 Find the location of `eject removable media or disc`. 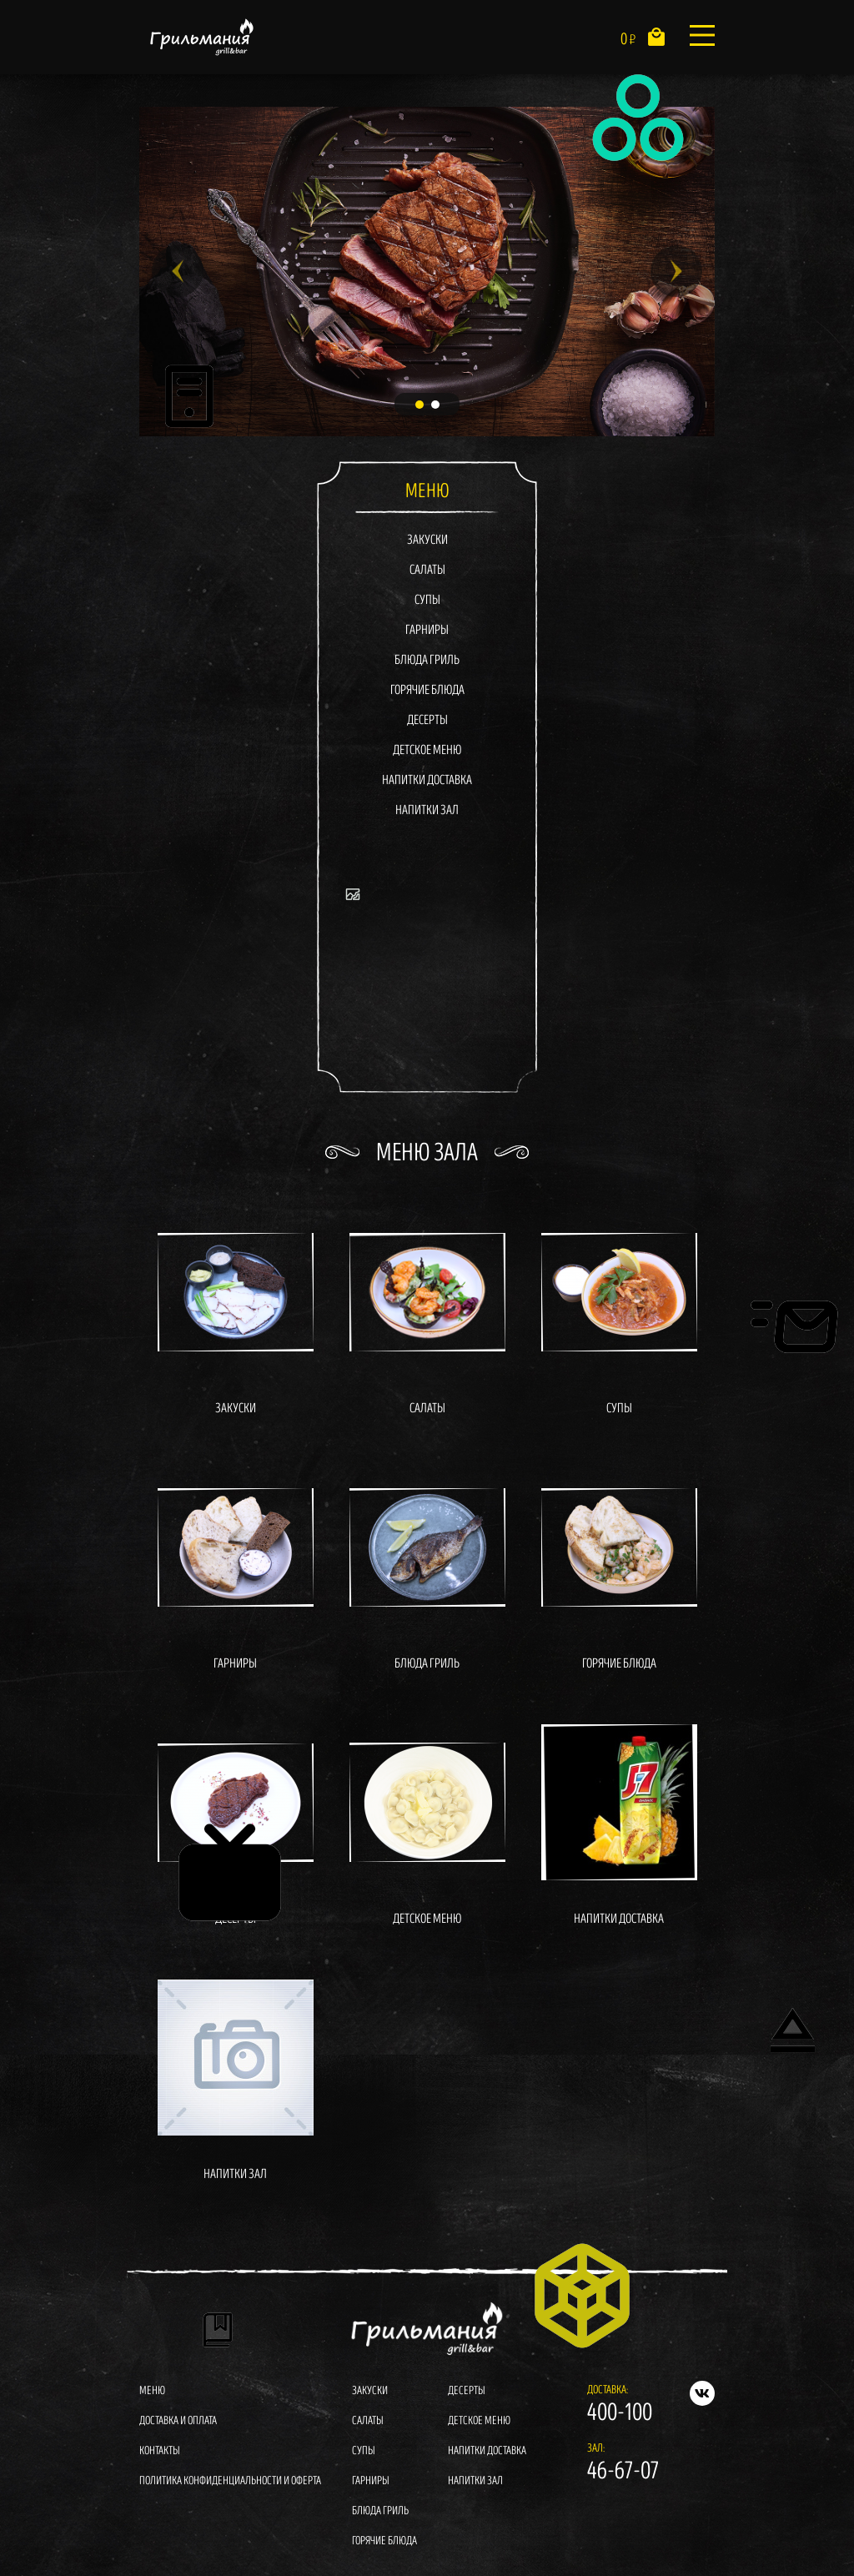

eject removable media or disc is located at coordinates (792, 2030).